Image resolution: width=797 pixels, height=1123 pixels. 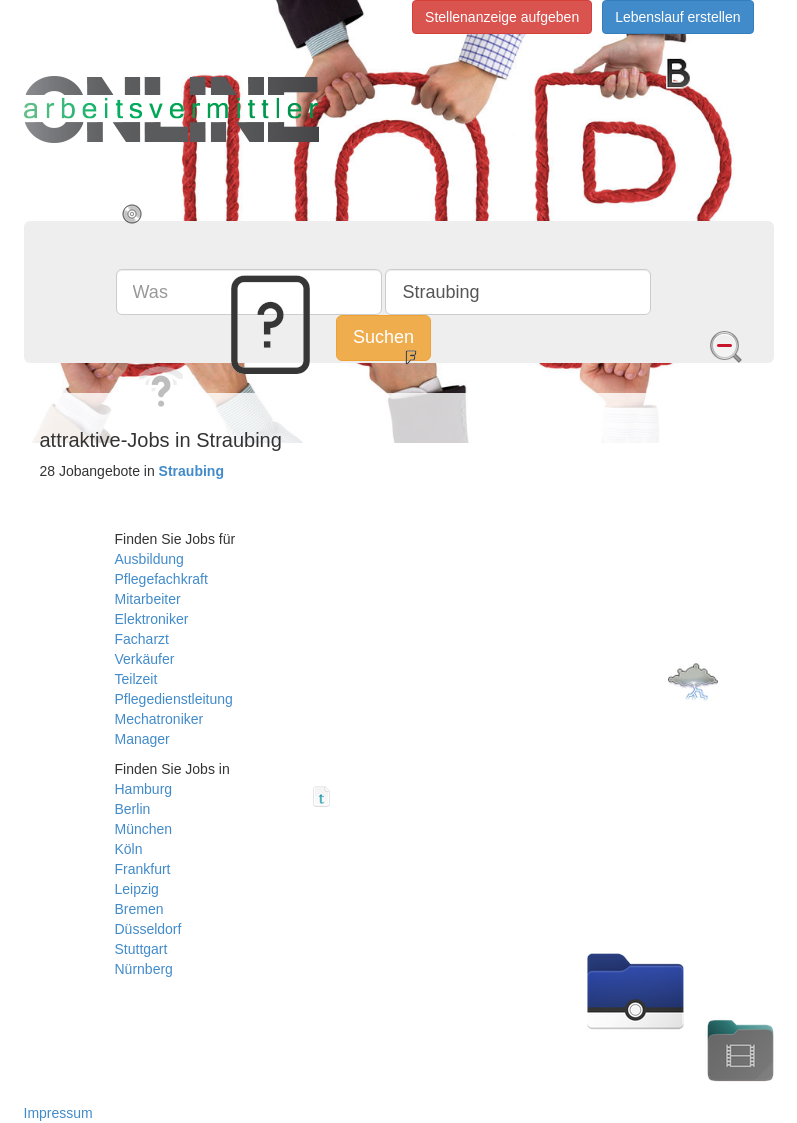 What do you see at coordinates (161, 385) in the screenshot?
I see `indicates no network route available` at bounding box center [161, 385].